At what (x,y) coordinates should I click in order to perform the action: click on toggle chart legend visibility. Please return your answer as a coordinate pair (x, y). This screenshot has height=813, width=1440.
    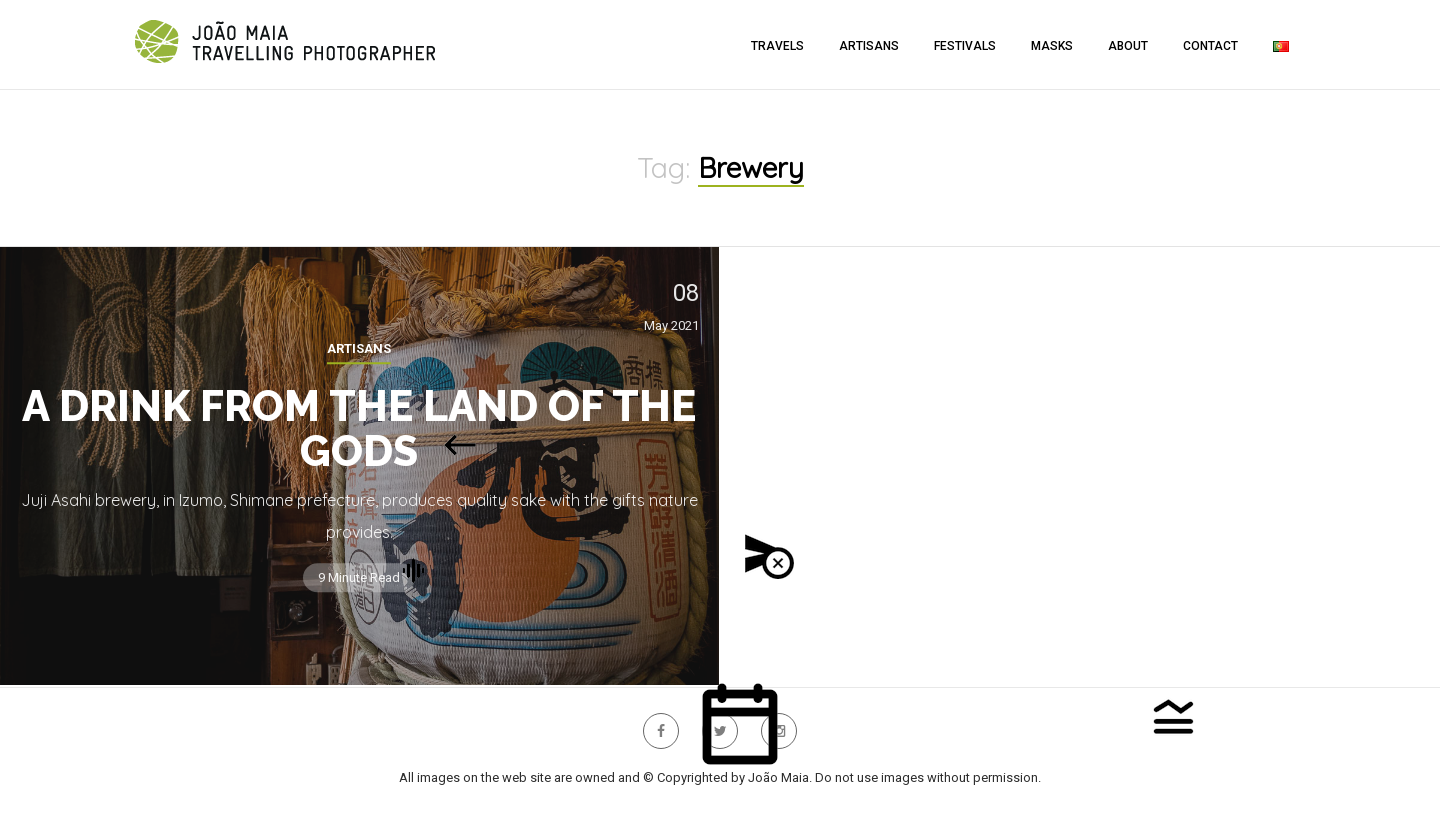
    Looking at the image, I should click on (1173, 716).